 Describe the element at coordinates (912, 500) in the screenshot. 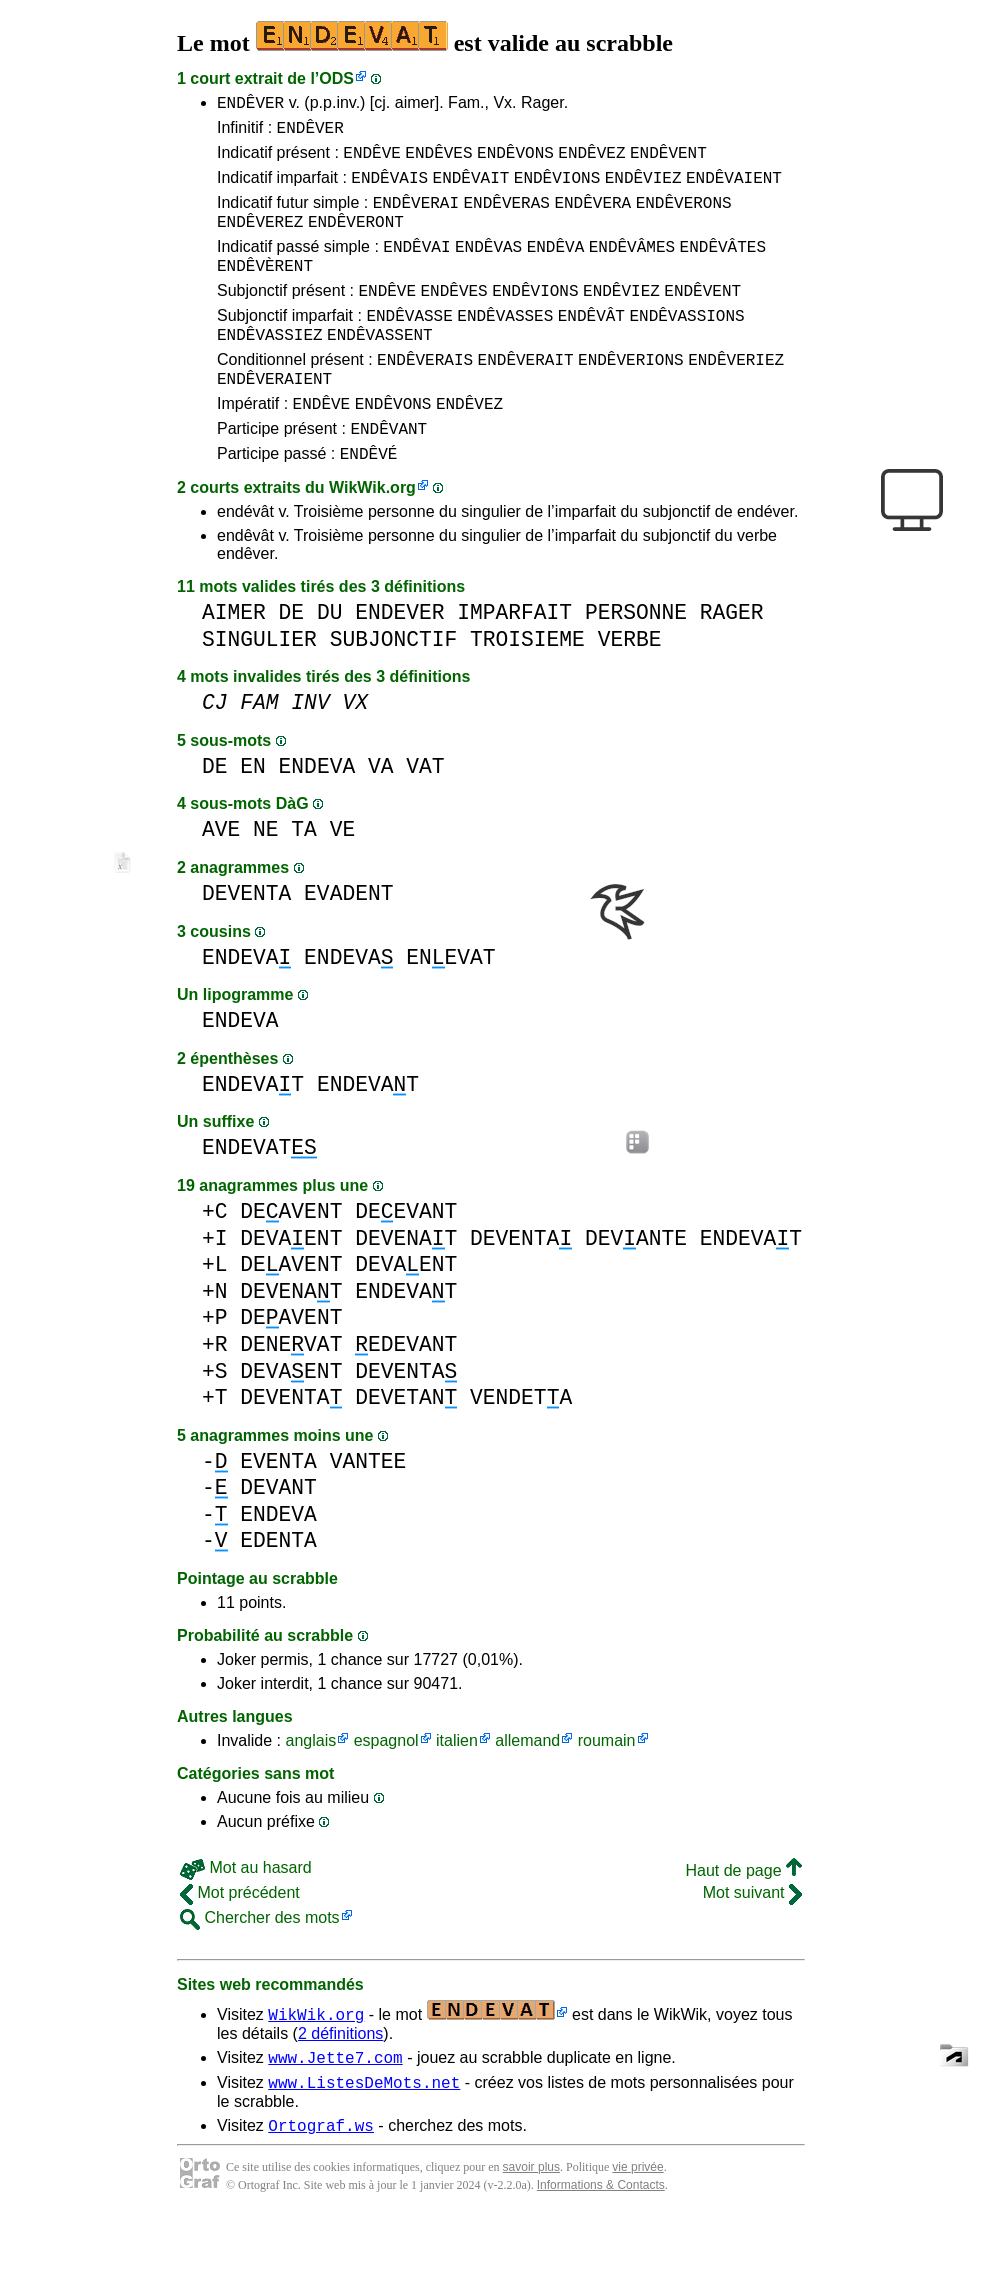

I see `display or monitor settings` at that location.